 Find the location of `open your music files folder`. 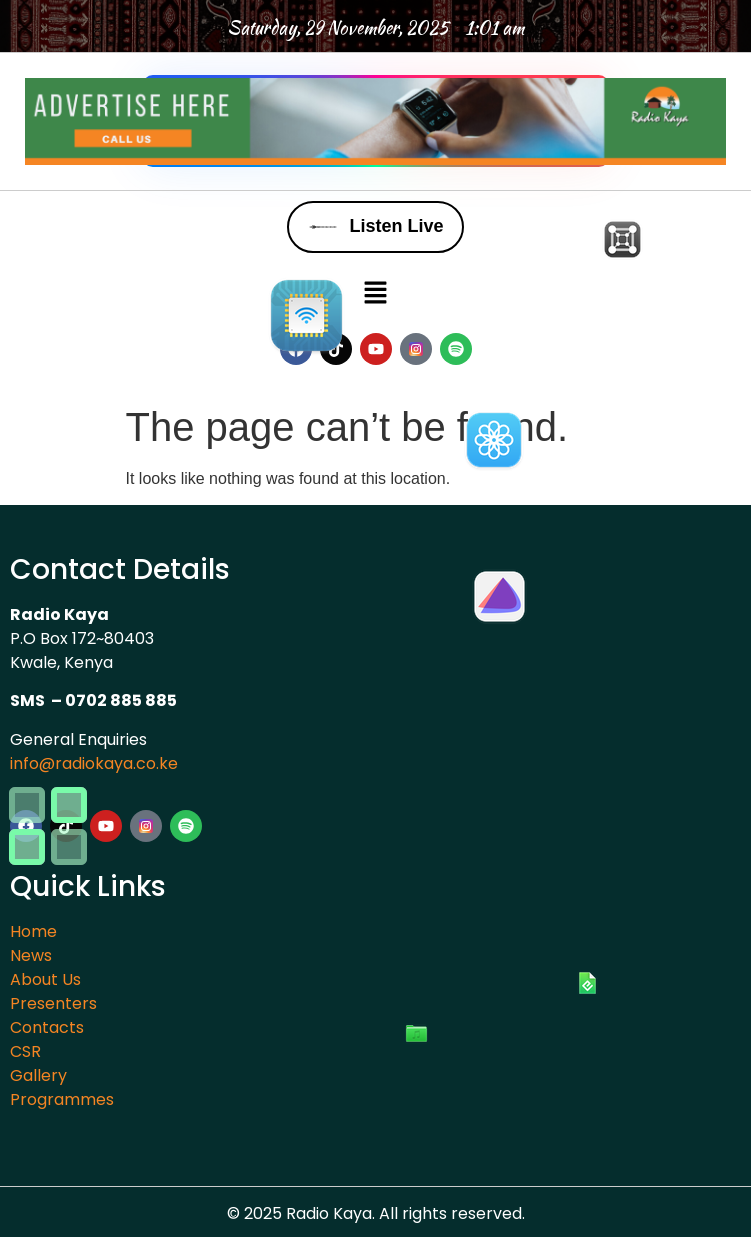

open your music files folder is located at coordinates (416, 1033).